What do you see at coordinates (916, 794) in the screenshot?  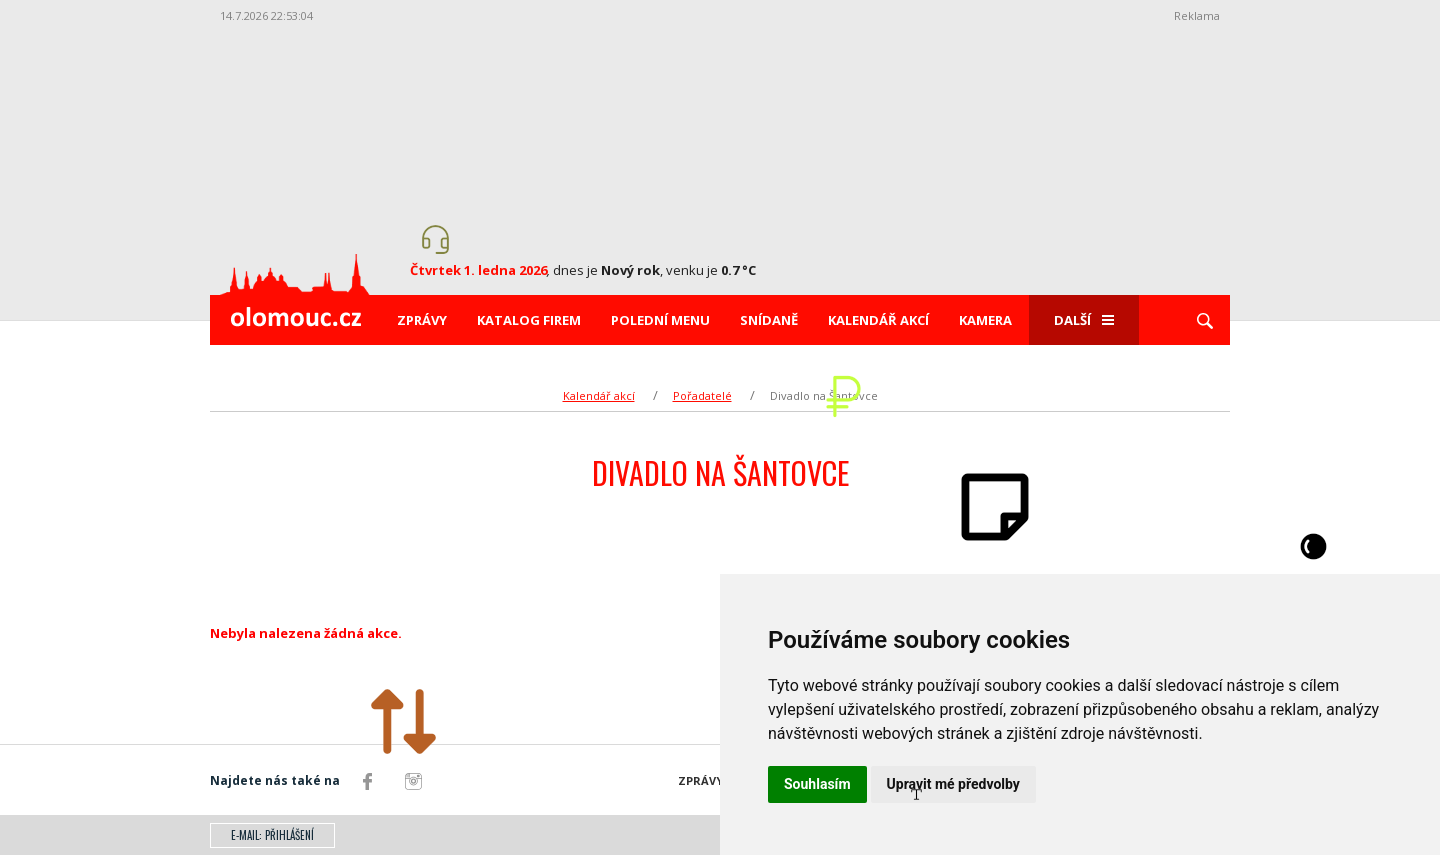 I see `format text or access text styling options` at bounding box center [916, 794].